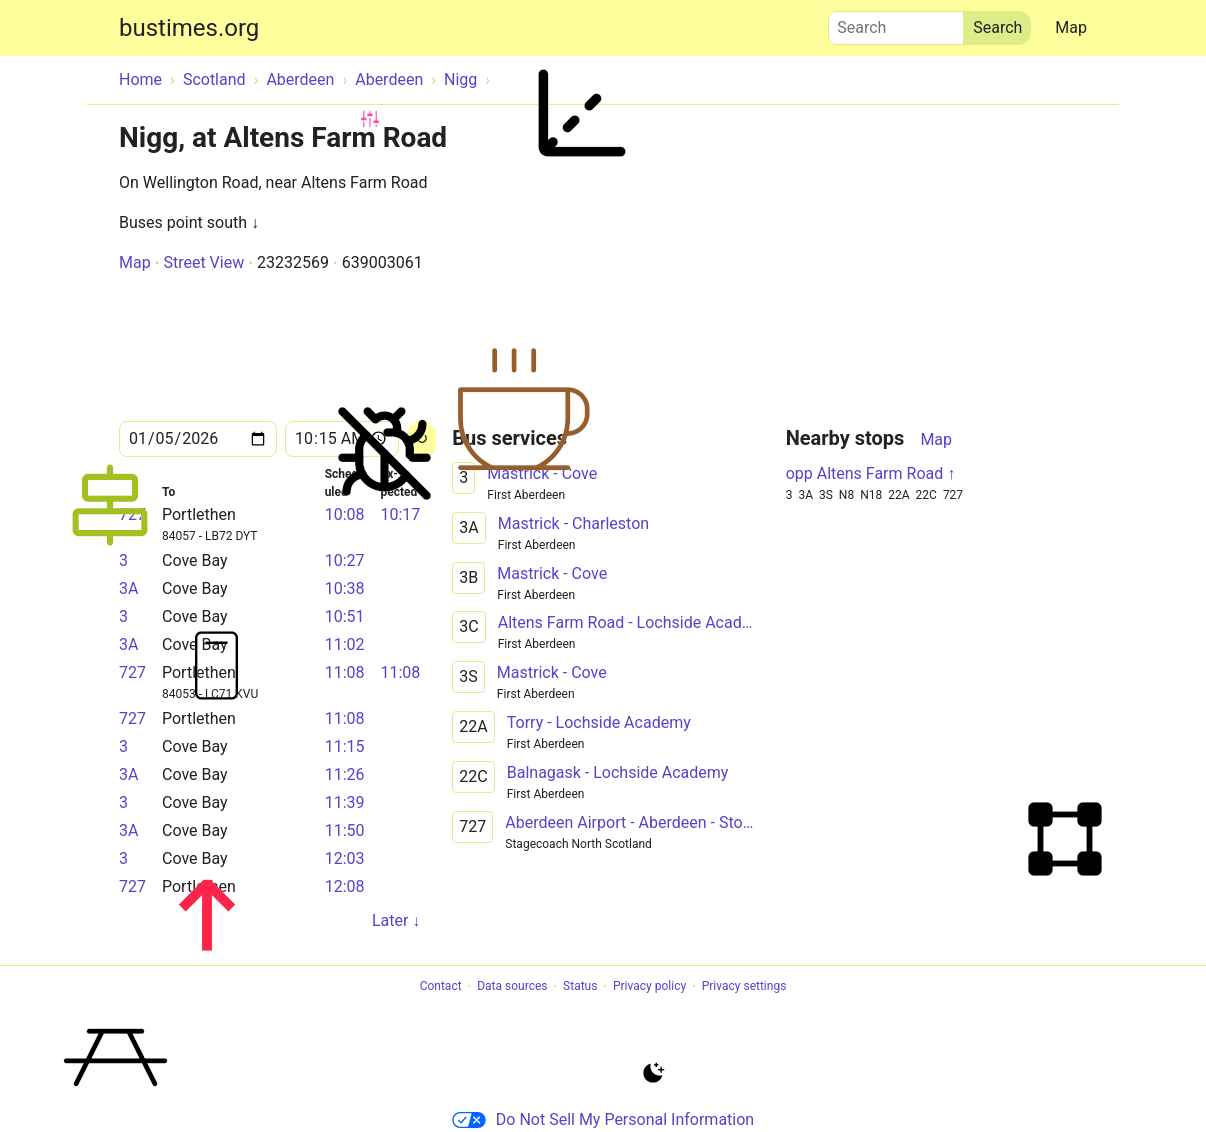  I want to click on find nearby coffee shops or cafes, so click(519, 414).